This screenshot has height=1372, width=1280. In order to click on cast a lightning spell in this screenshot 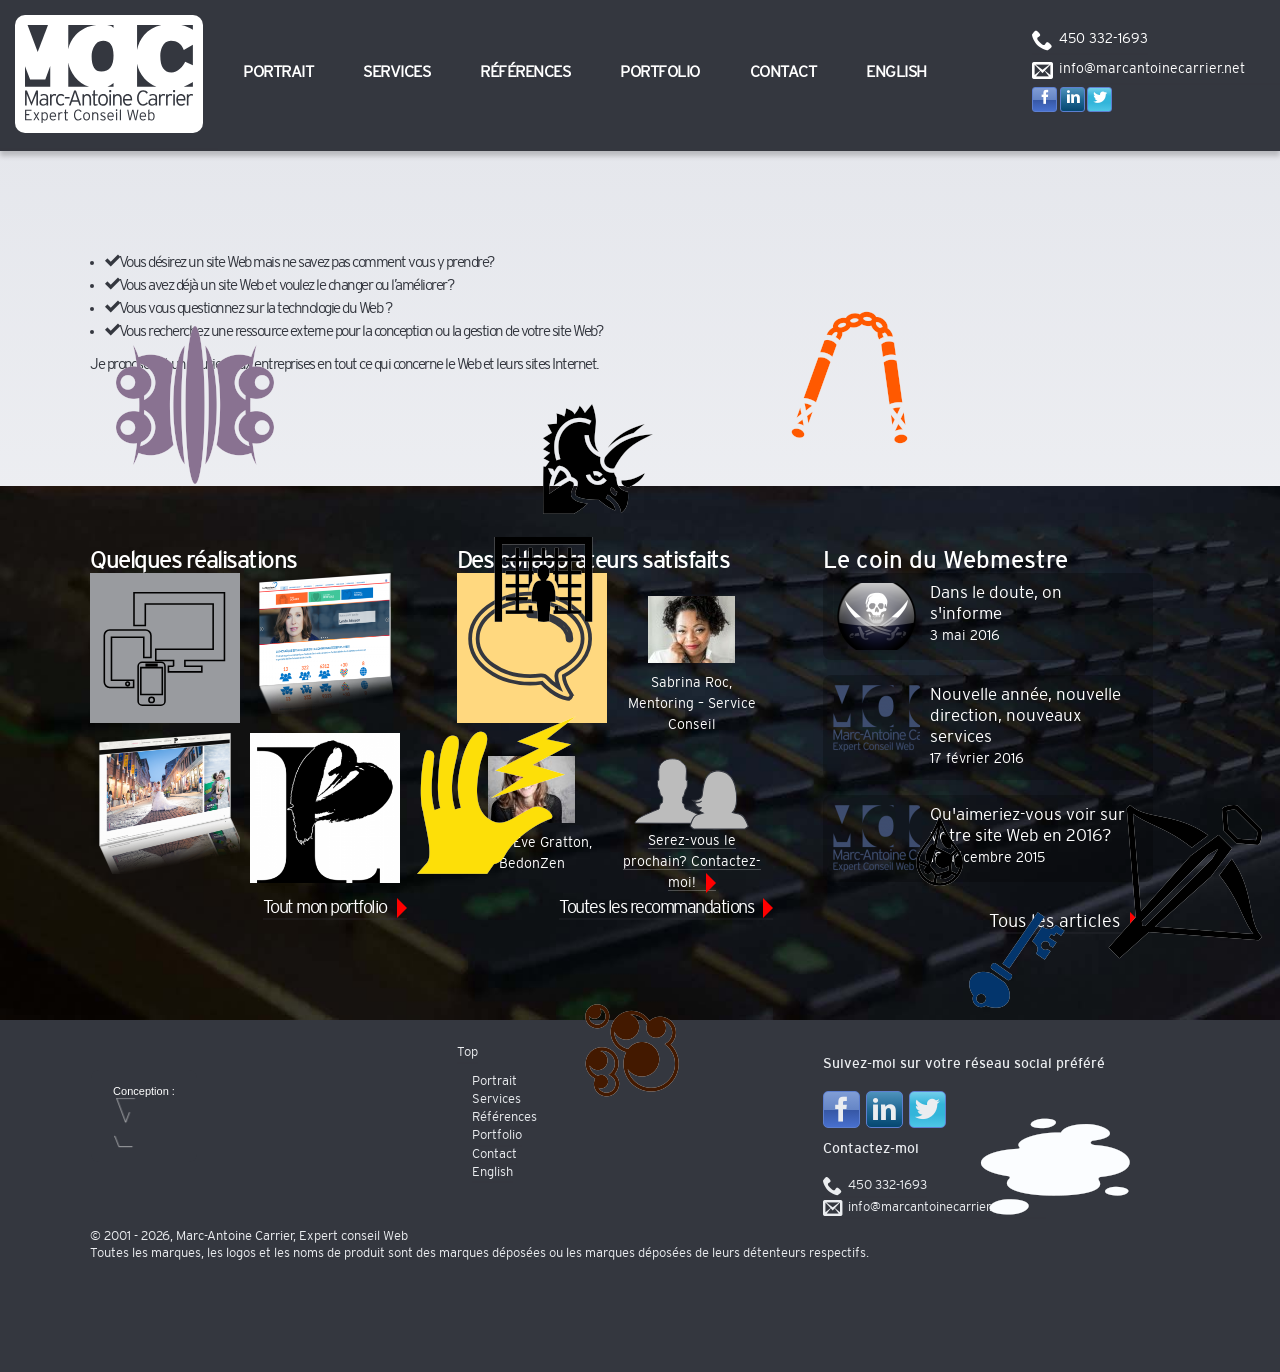, I will do `click(498, 793)`.